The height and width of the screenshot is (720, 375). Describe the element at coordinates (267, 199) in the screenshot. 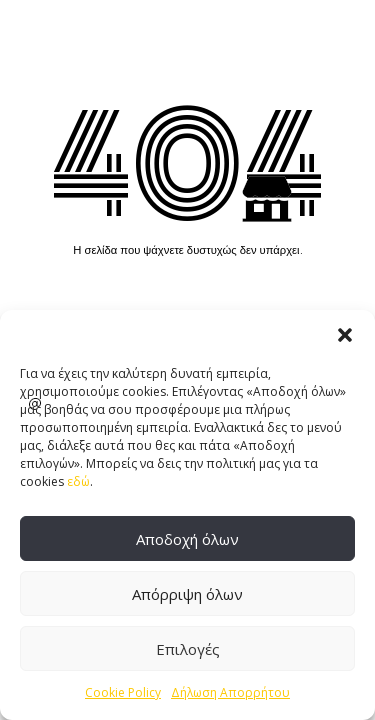

I see `browse or access the marketplace` at that location.